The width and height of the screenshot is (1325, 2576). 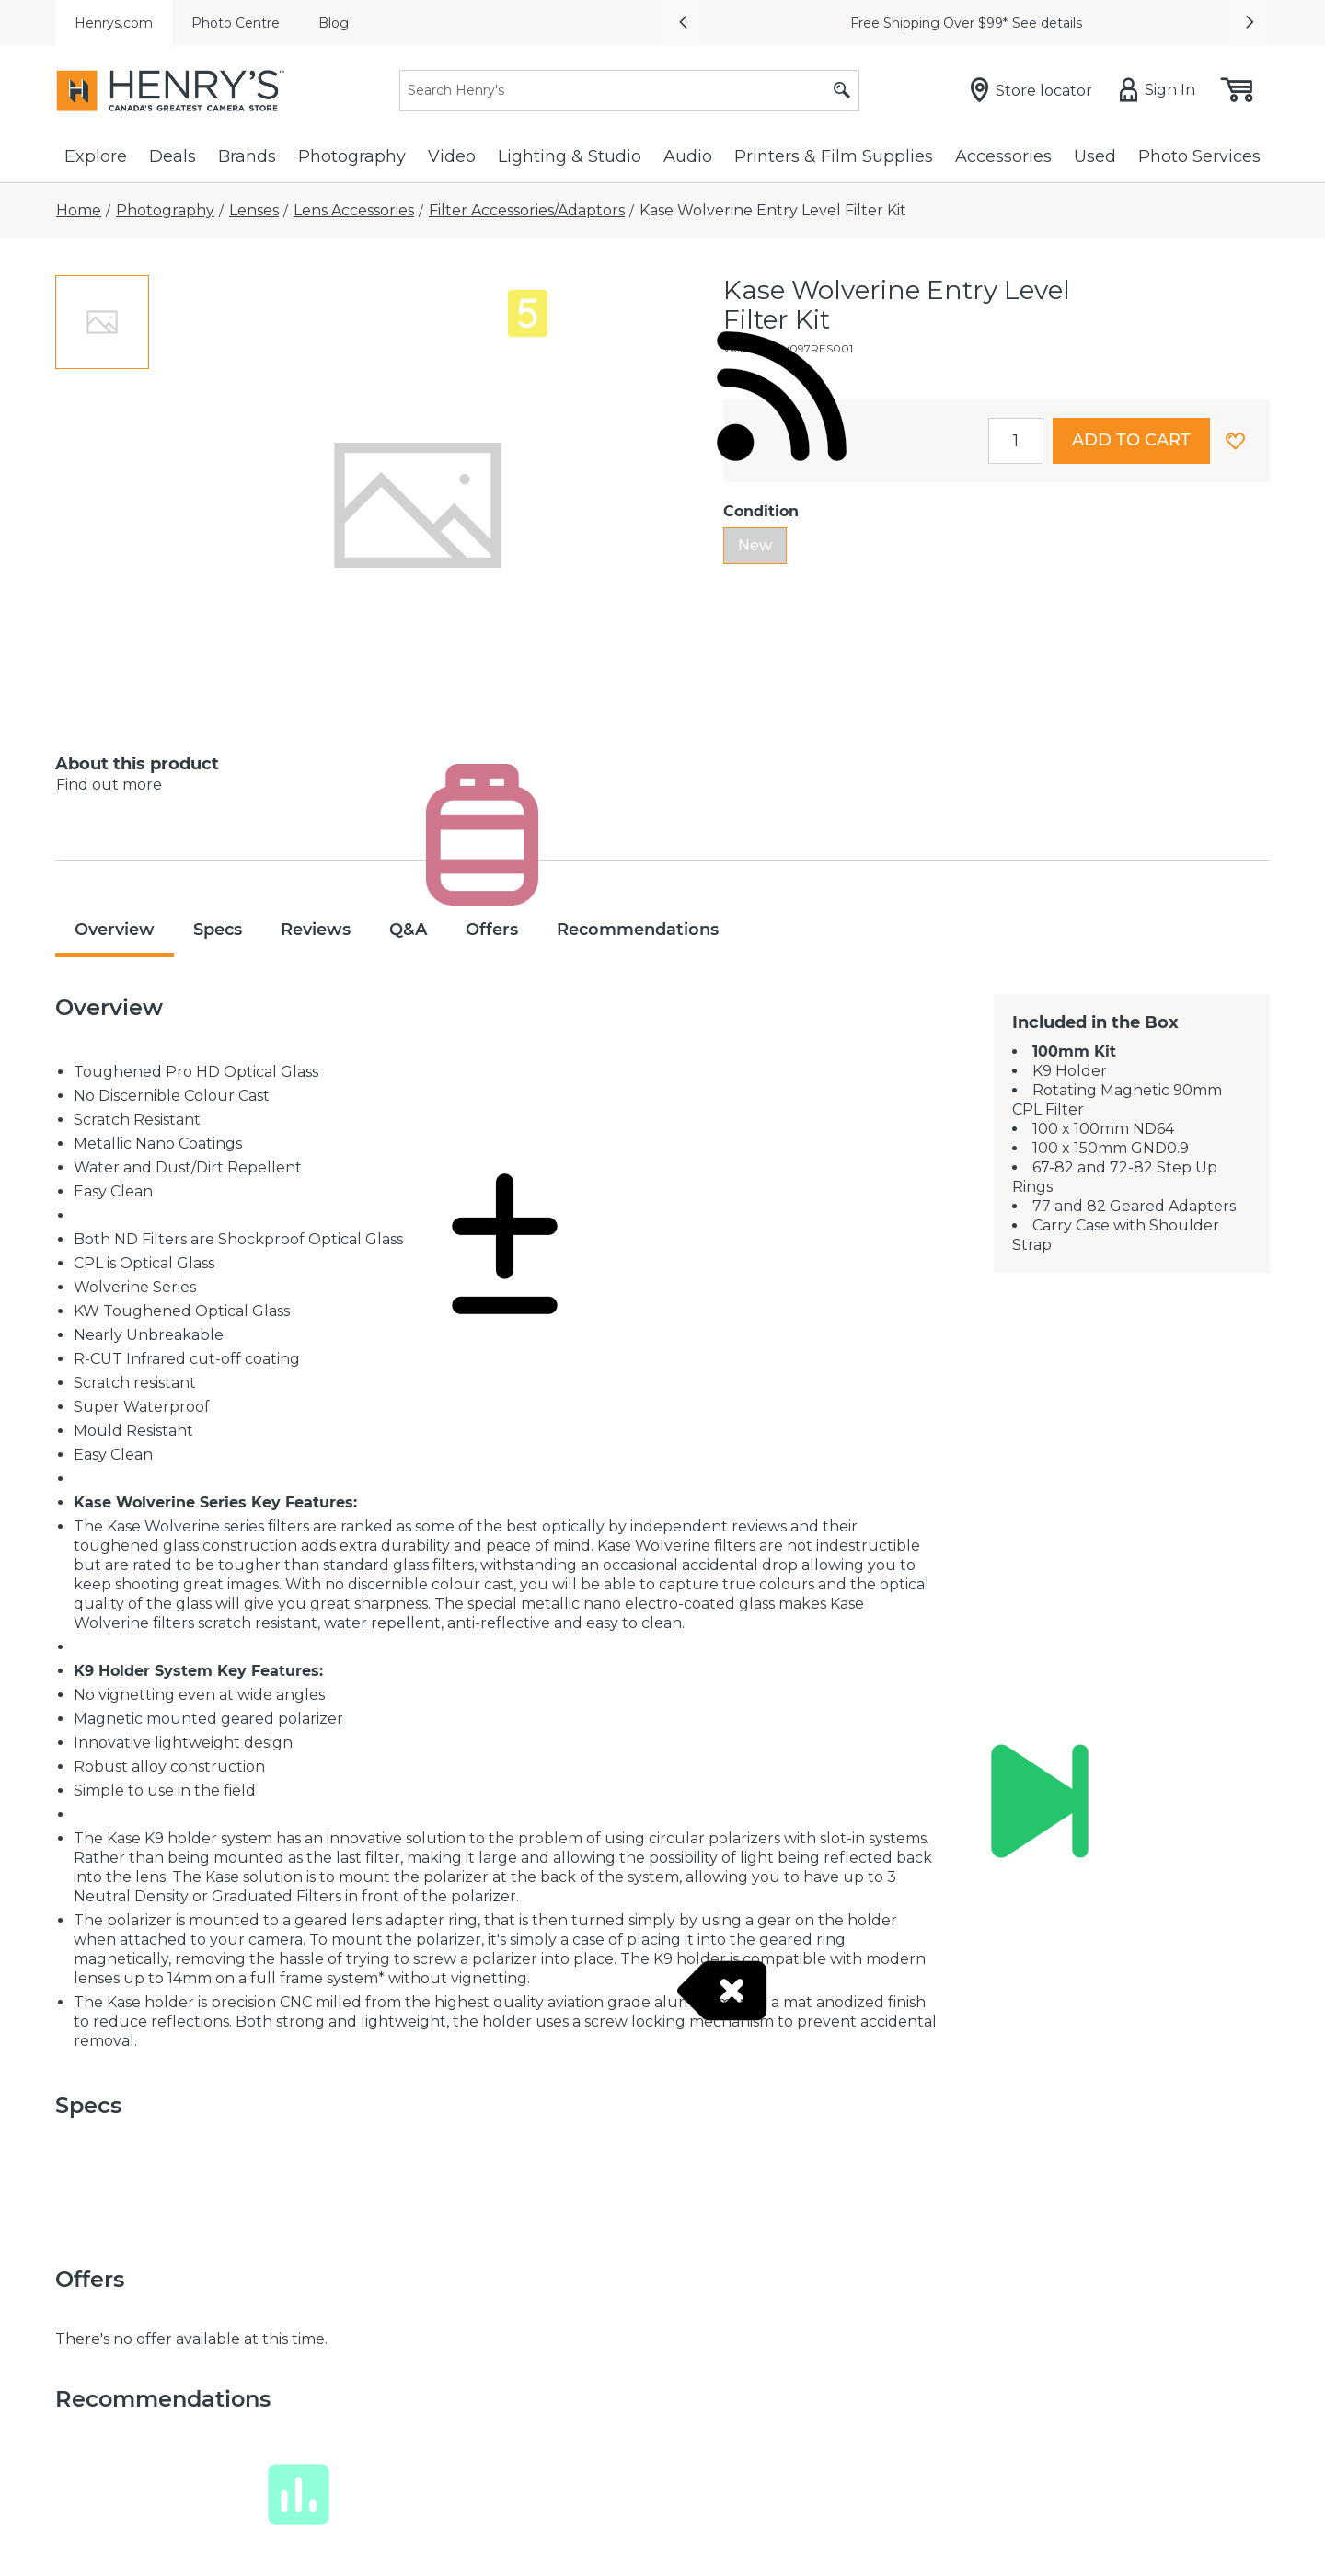 What do you see at coordinates (504, 1243) in the screenshot?
I see `toggle between adding and subtracting values` at bounding box center [504, 1243].